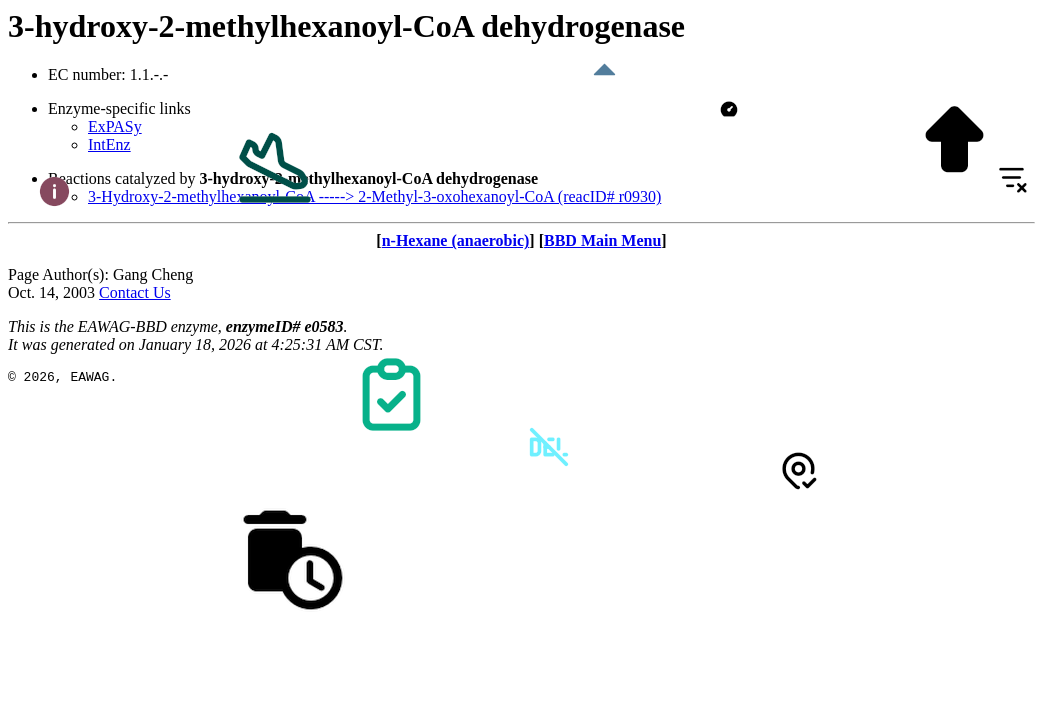 The image size is (1043, 720). What do you see at coordinates (549, 447) in the screenshot?
I see `http delete request disabled or unavailable` at bounding box center [549, 447].